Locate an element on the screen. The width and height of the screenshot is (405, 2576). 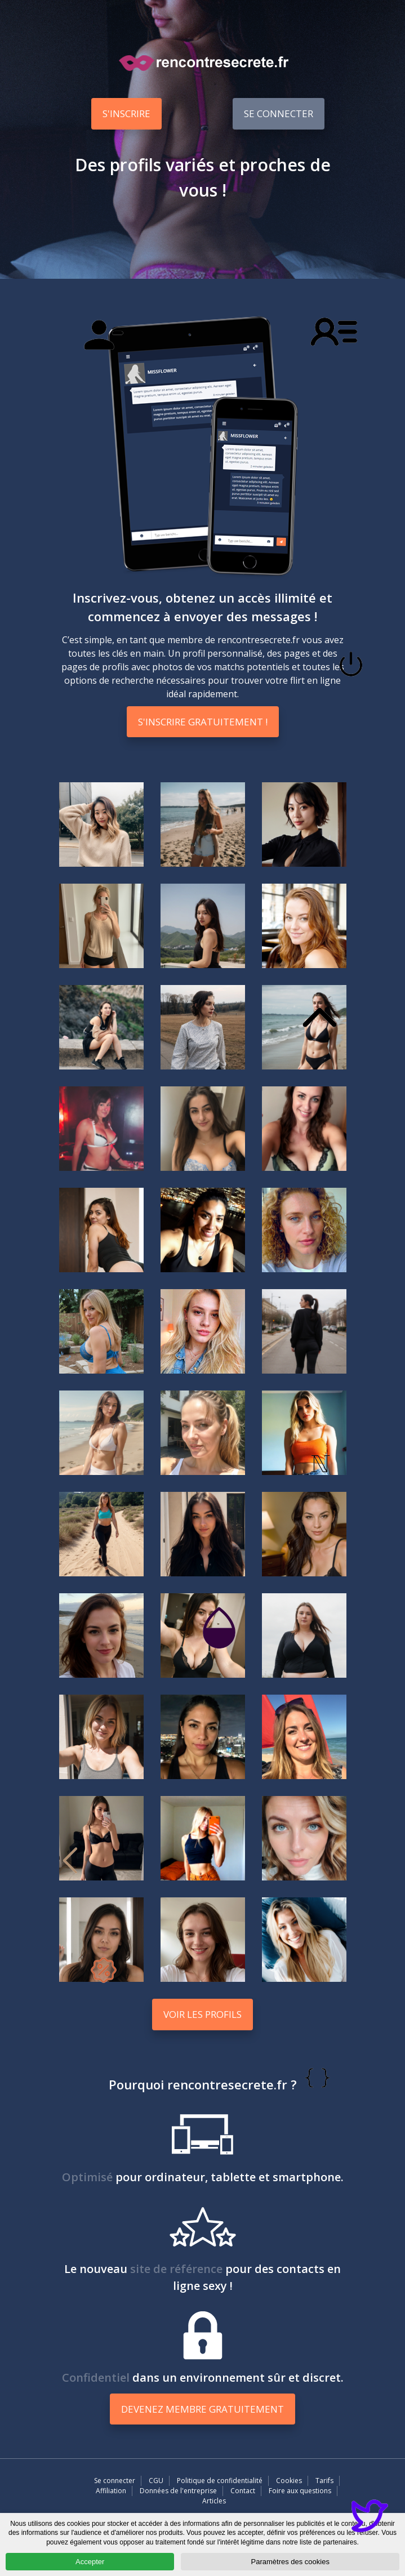
remove a contact or friend is located at coordinates (103, 335).